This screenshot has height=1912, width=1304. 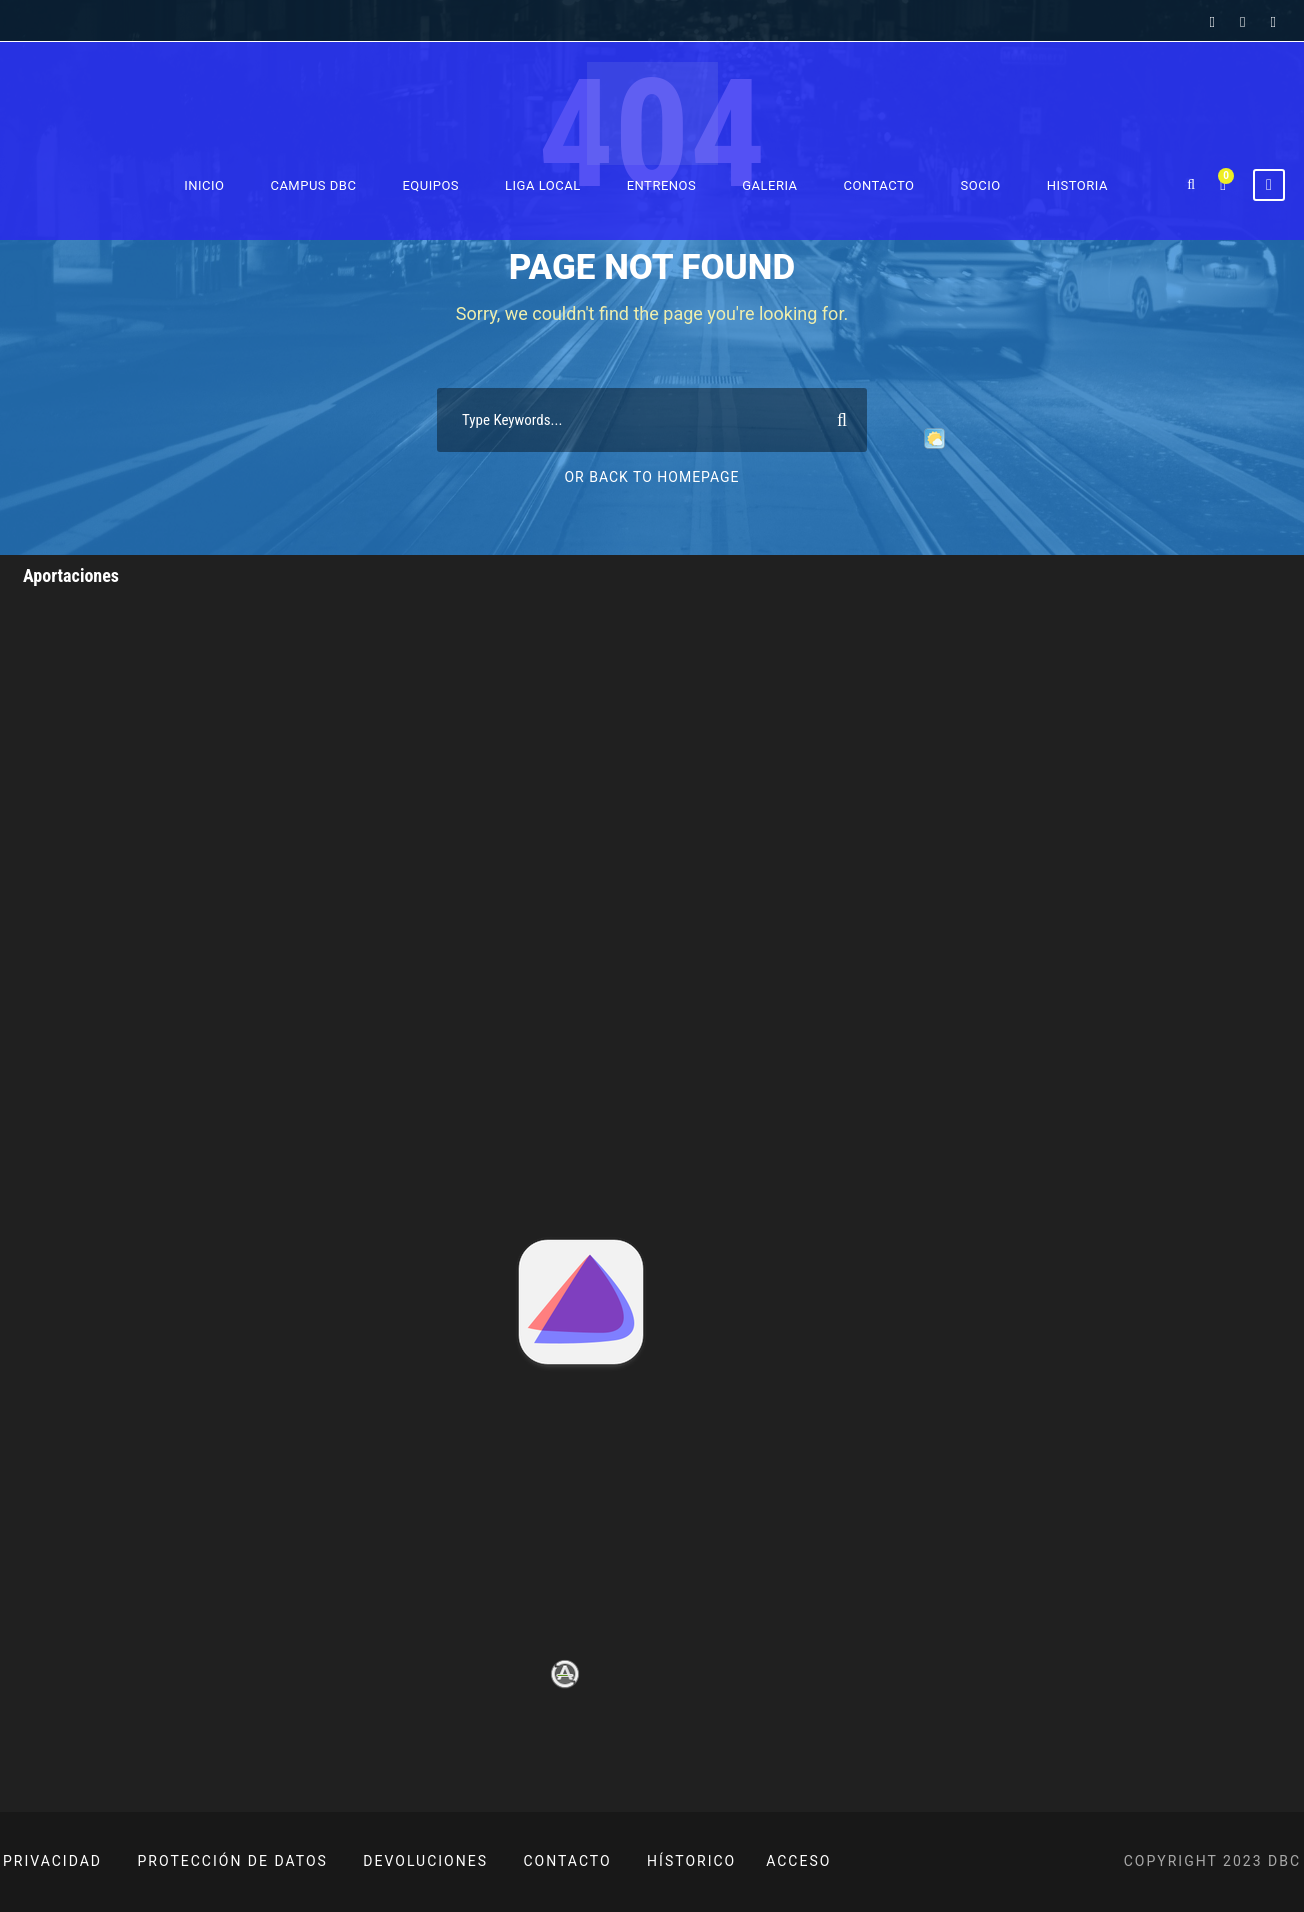 What do you see at coordinates (934, 438) in the screenshot?
I see `open the weather app` at bounding box center [934, 438].